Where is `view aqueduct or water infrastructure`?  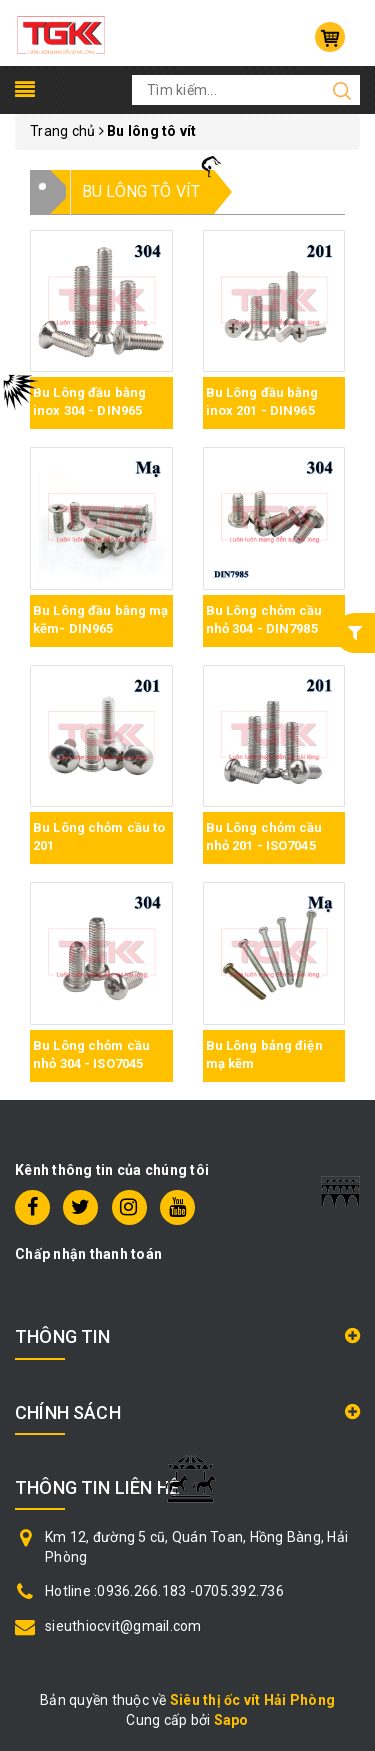 view aqueduct or water infrastructure is located at coordinates (340, 1187).